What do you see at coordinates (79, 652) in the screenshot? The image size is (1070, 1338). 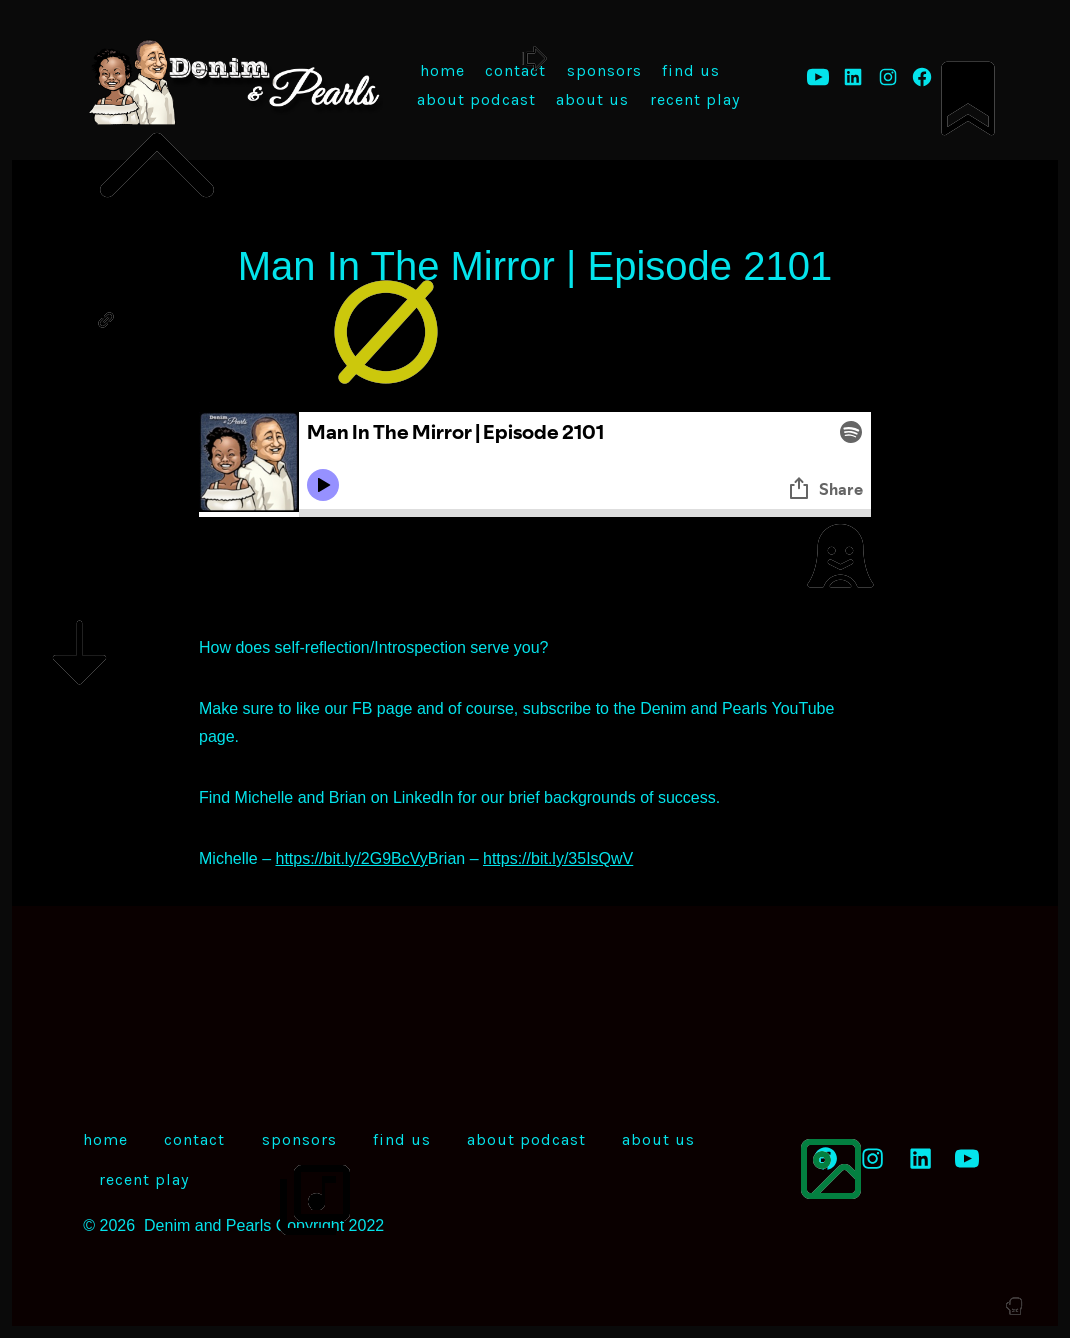 I see `download a file or content` at bounding box center [79, 652].